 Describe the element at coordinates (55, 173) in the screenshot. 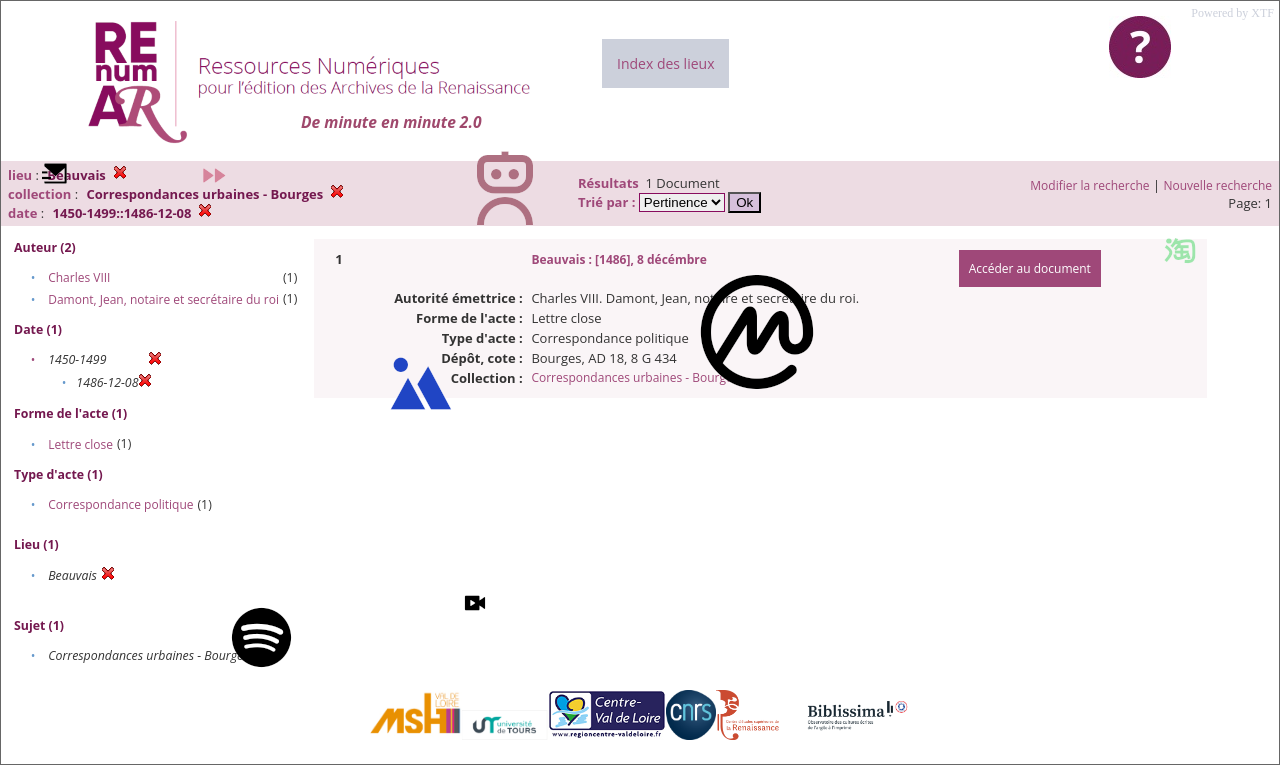

I see `send an email or message` at that location.